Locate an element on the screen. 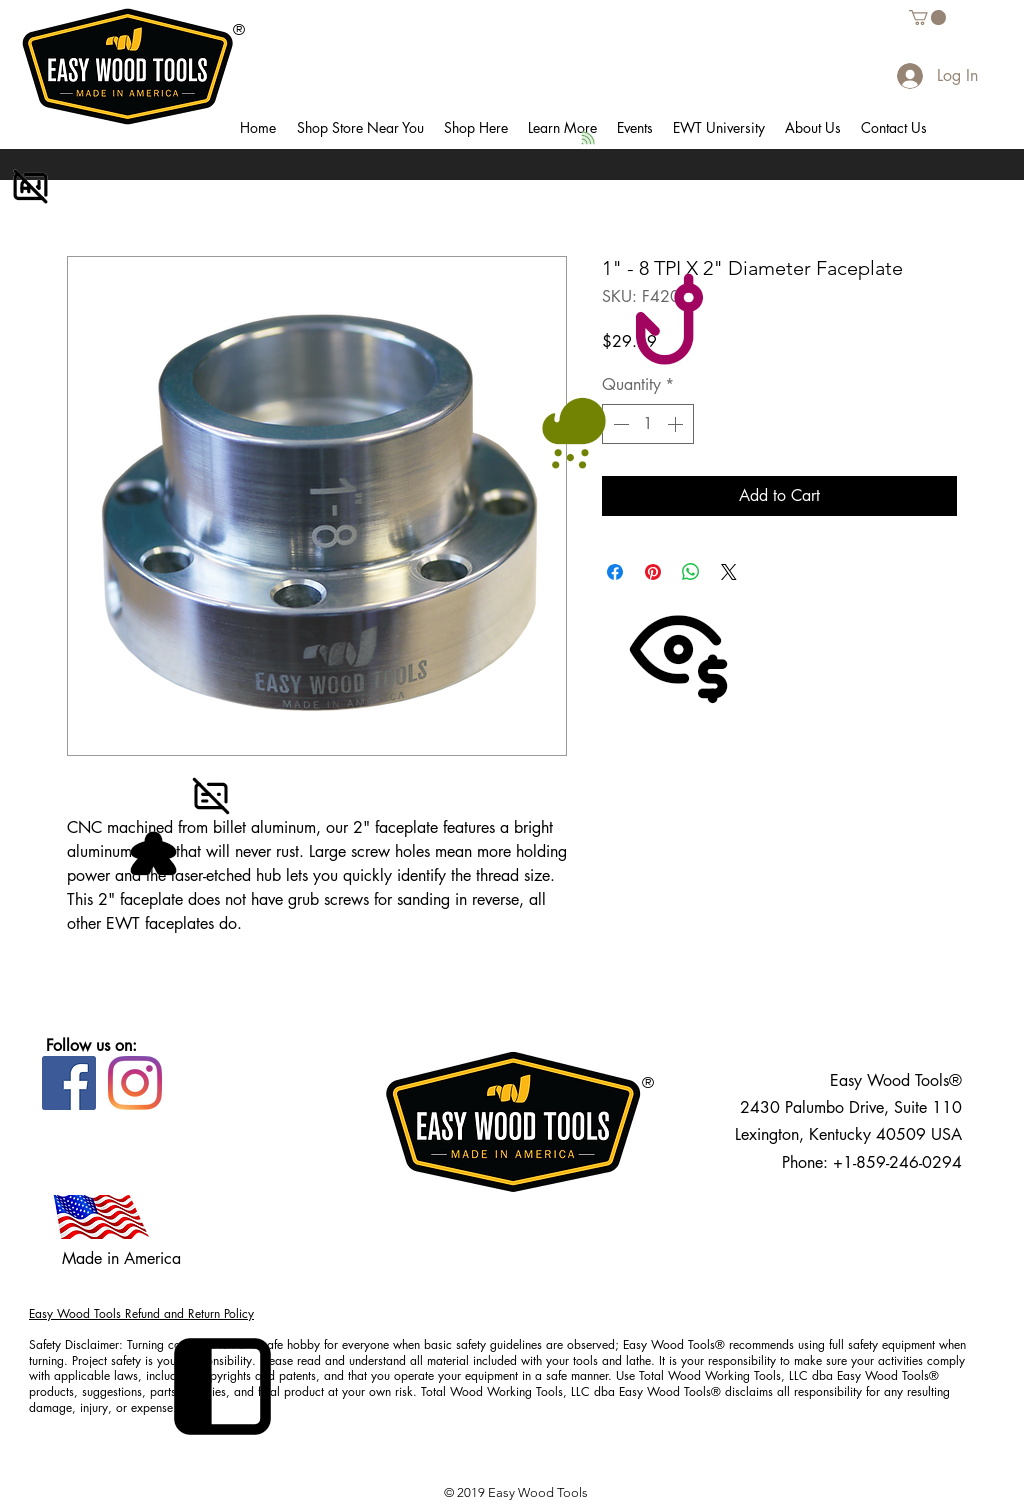 This screenshot has width=1024, height=1507. disable advertisements is located at coordinates (30, 186).